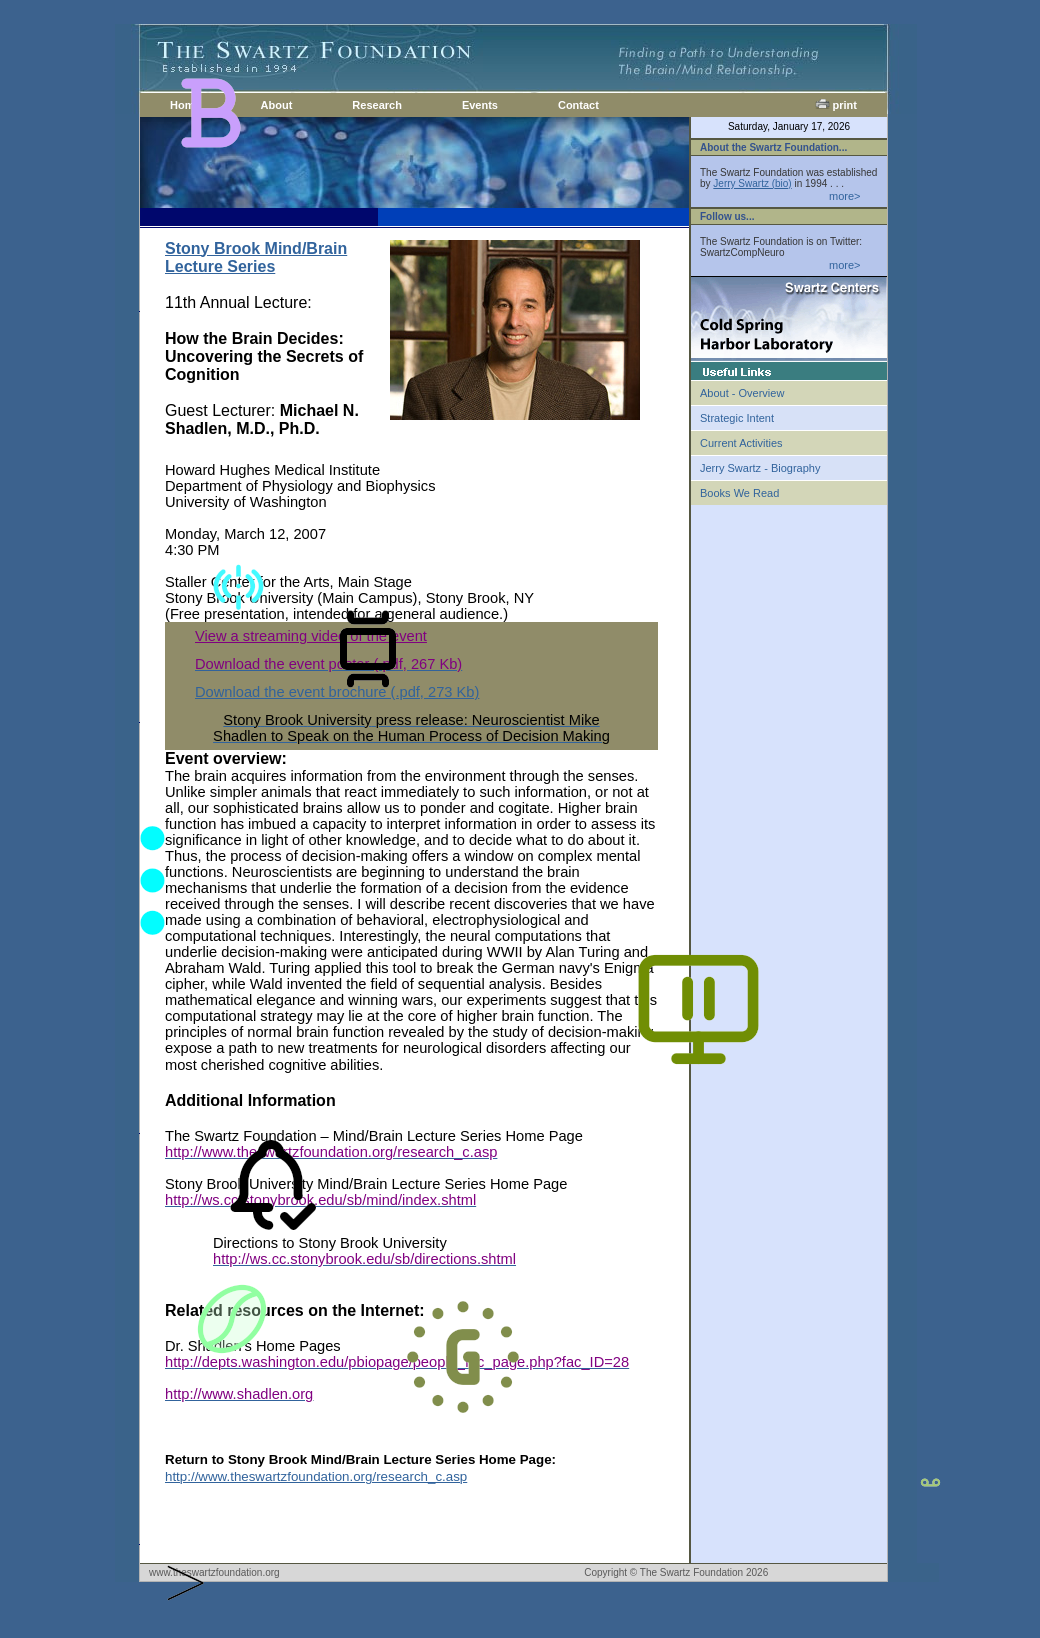 This screenshot has height=1638, width=1040. Describe the element at coordinates (152, 880) in the screenshot. I see `open additional options menu` at that location.